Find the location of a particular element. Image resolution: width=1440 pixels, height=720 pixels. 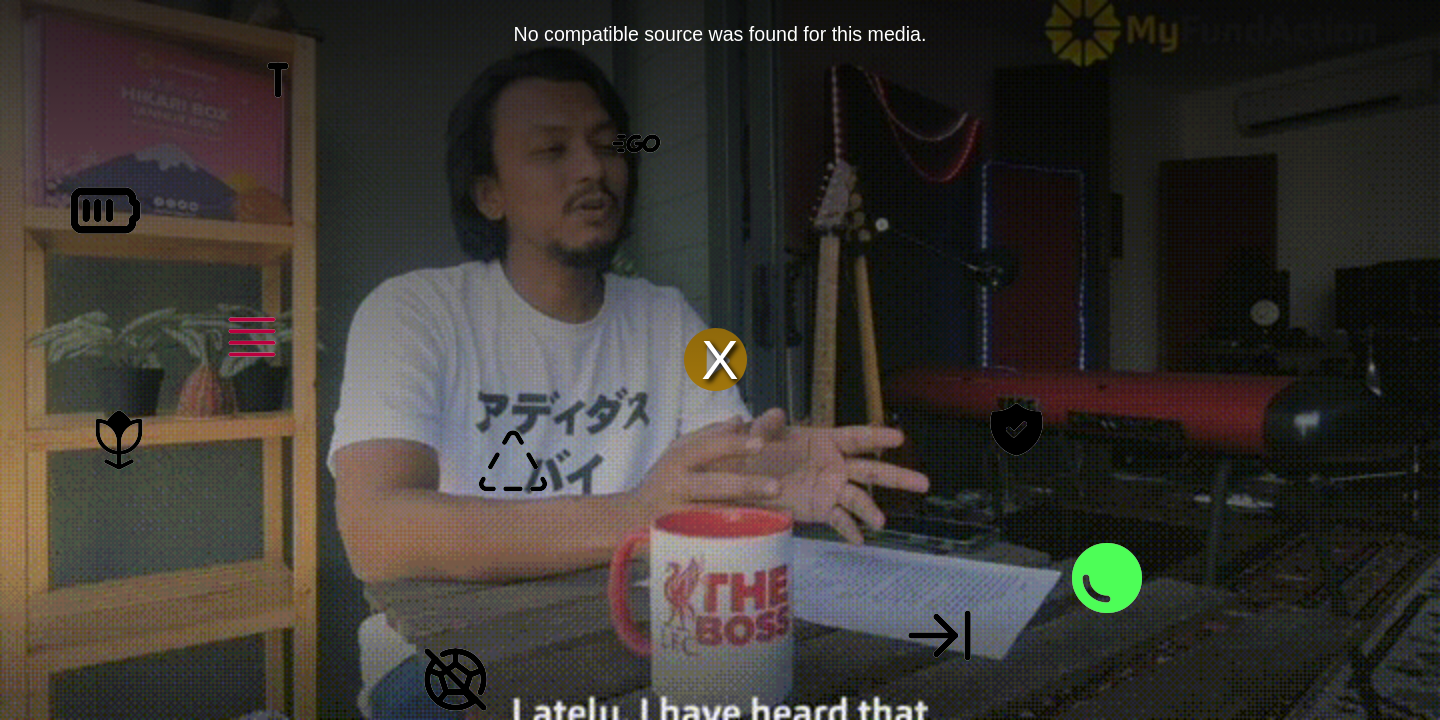

indicates verified or secure status is located at coordinates (1016, 429).